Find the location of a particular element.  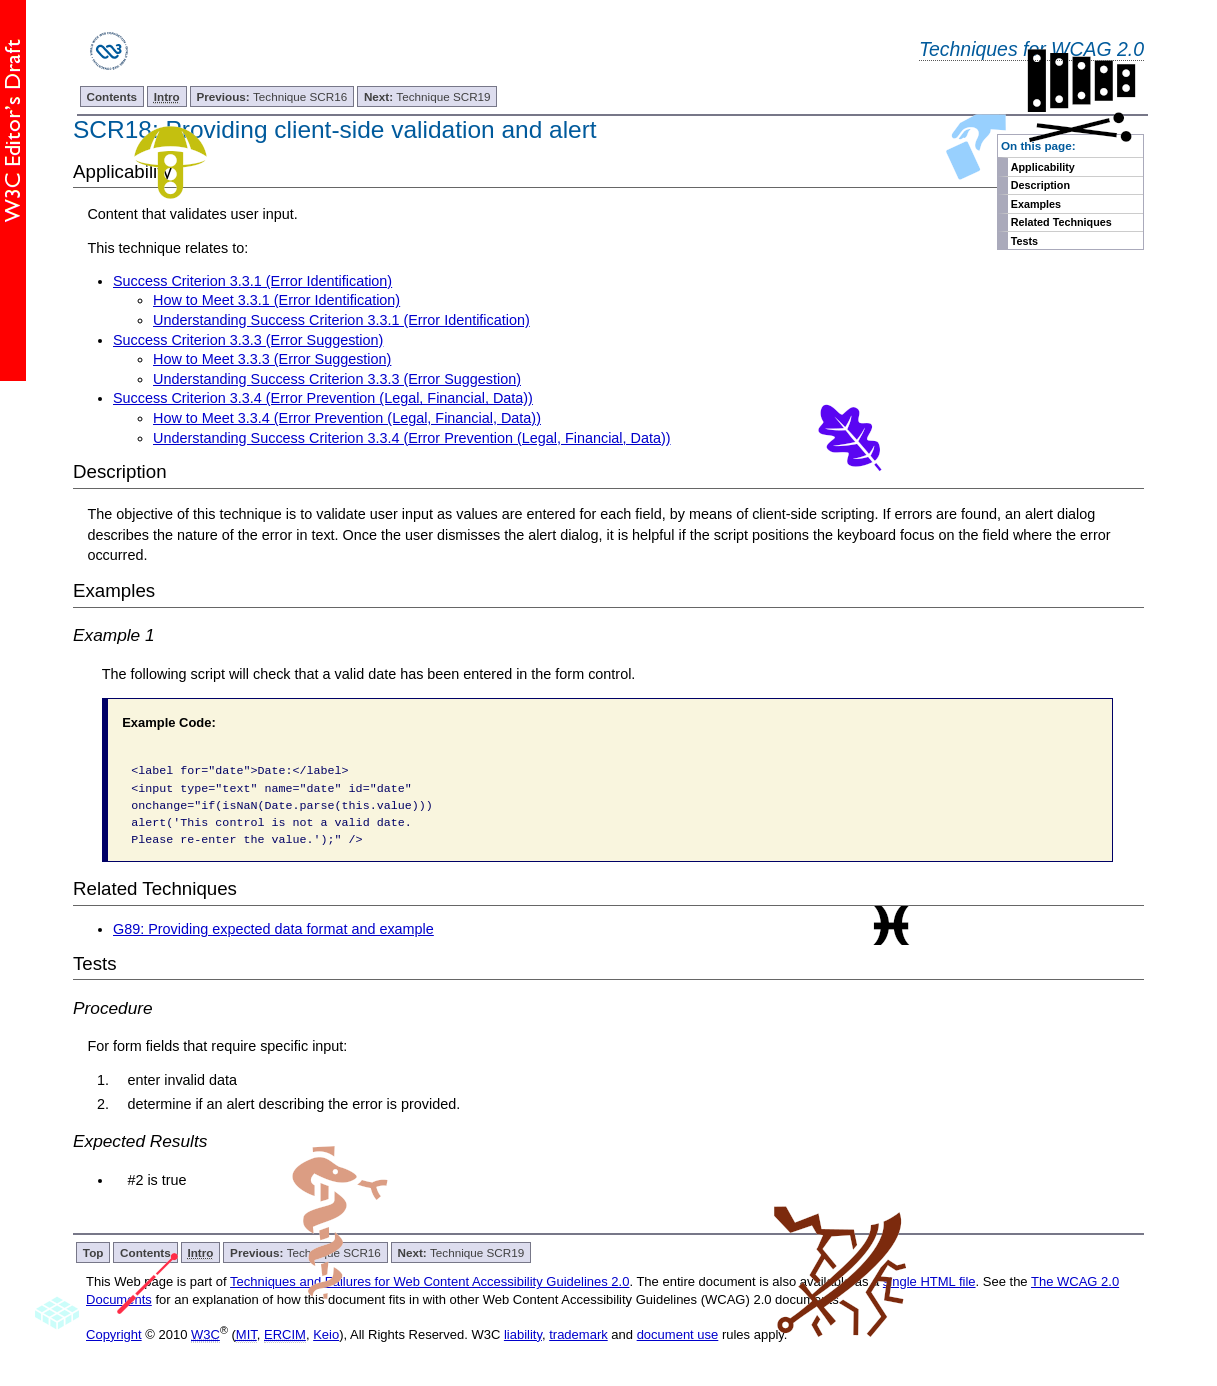

game item or power-up mushroom is located at coordinates (170, 162).